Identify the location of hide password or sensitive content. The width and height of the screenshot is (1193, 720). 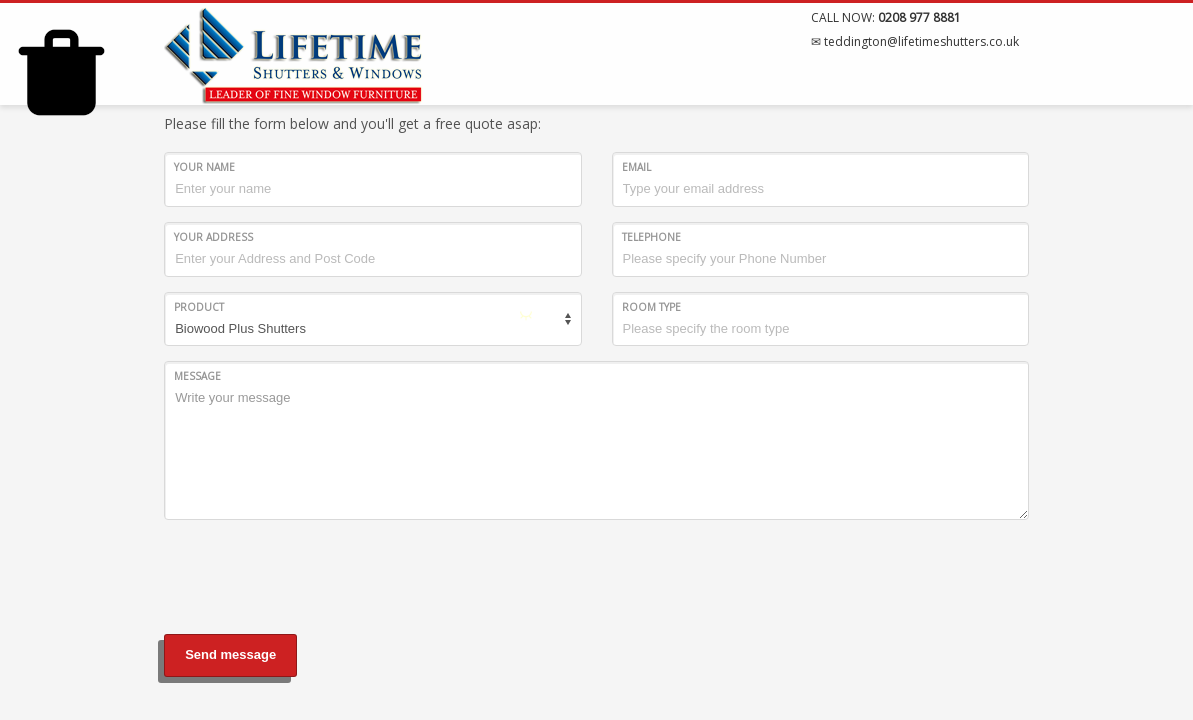
(526, 315).